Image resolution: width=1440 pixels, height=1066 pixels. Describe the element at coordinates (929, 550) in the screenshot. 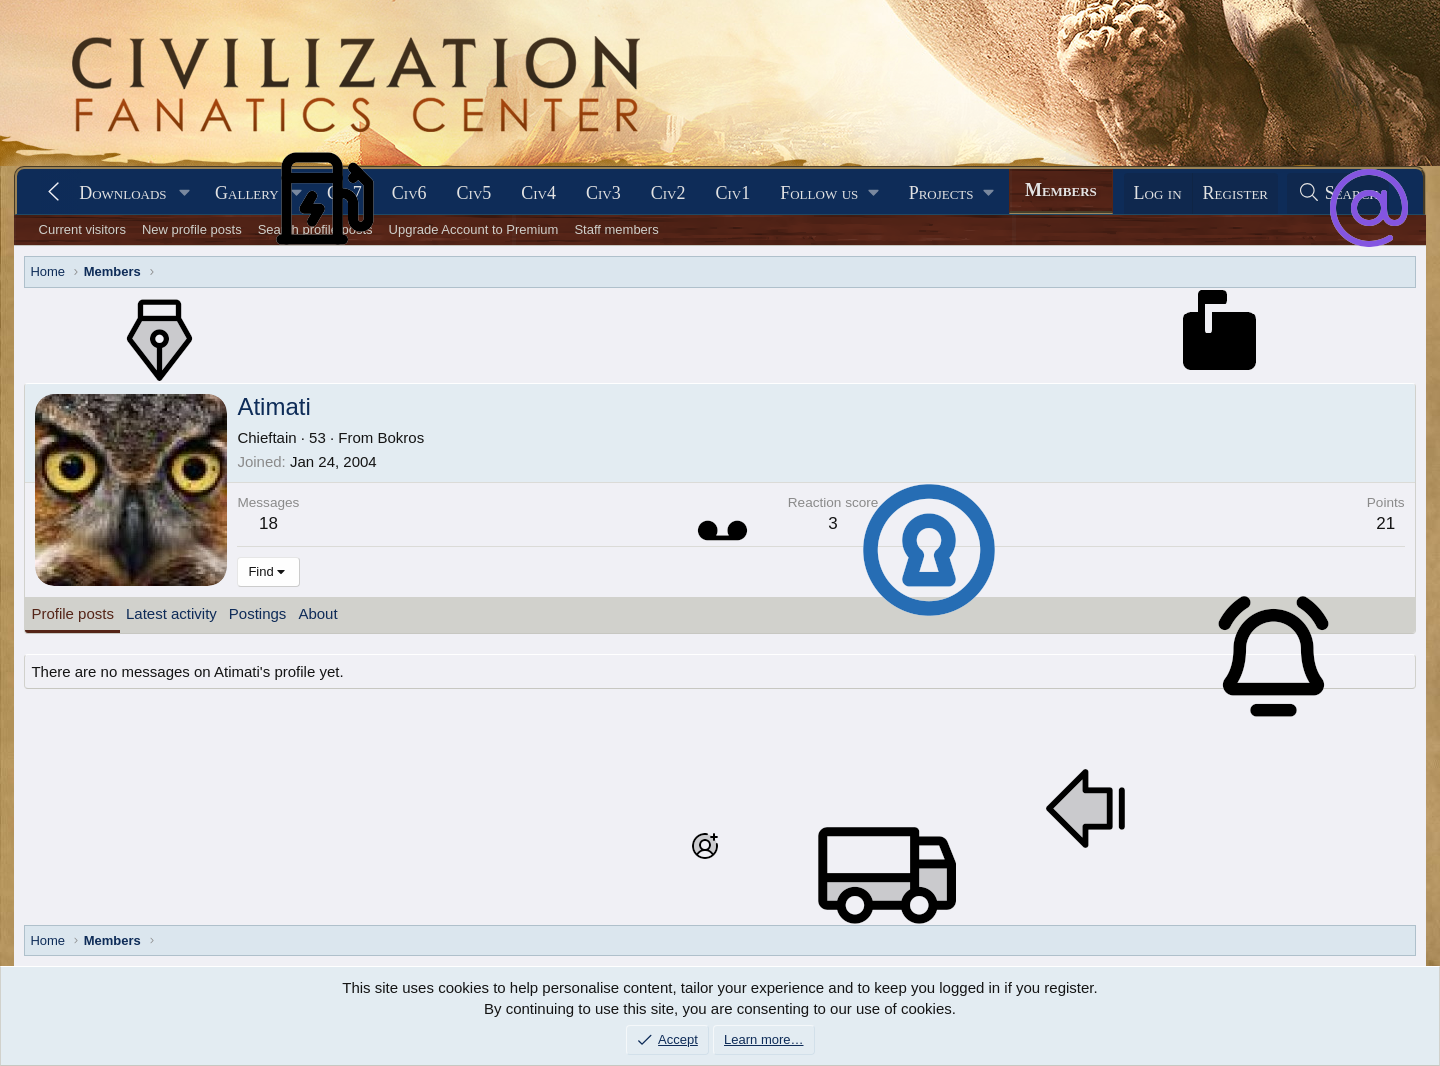

I see `access secure or locked content` at that location.